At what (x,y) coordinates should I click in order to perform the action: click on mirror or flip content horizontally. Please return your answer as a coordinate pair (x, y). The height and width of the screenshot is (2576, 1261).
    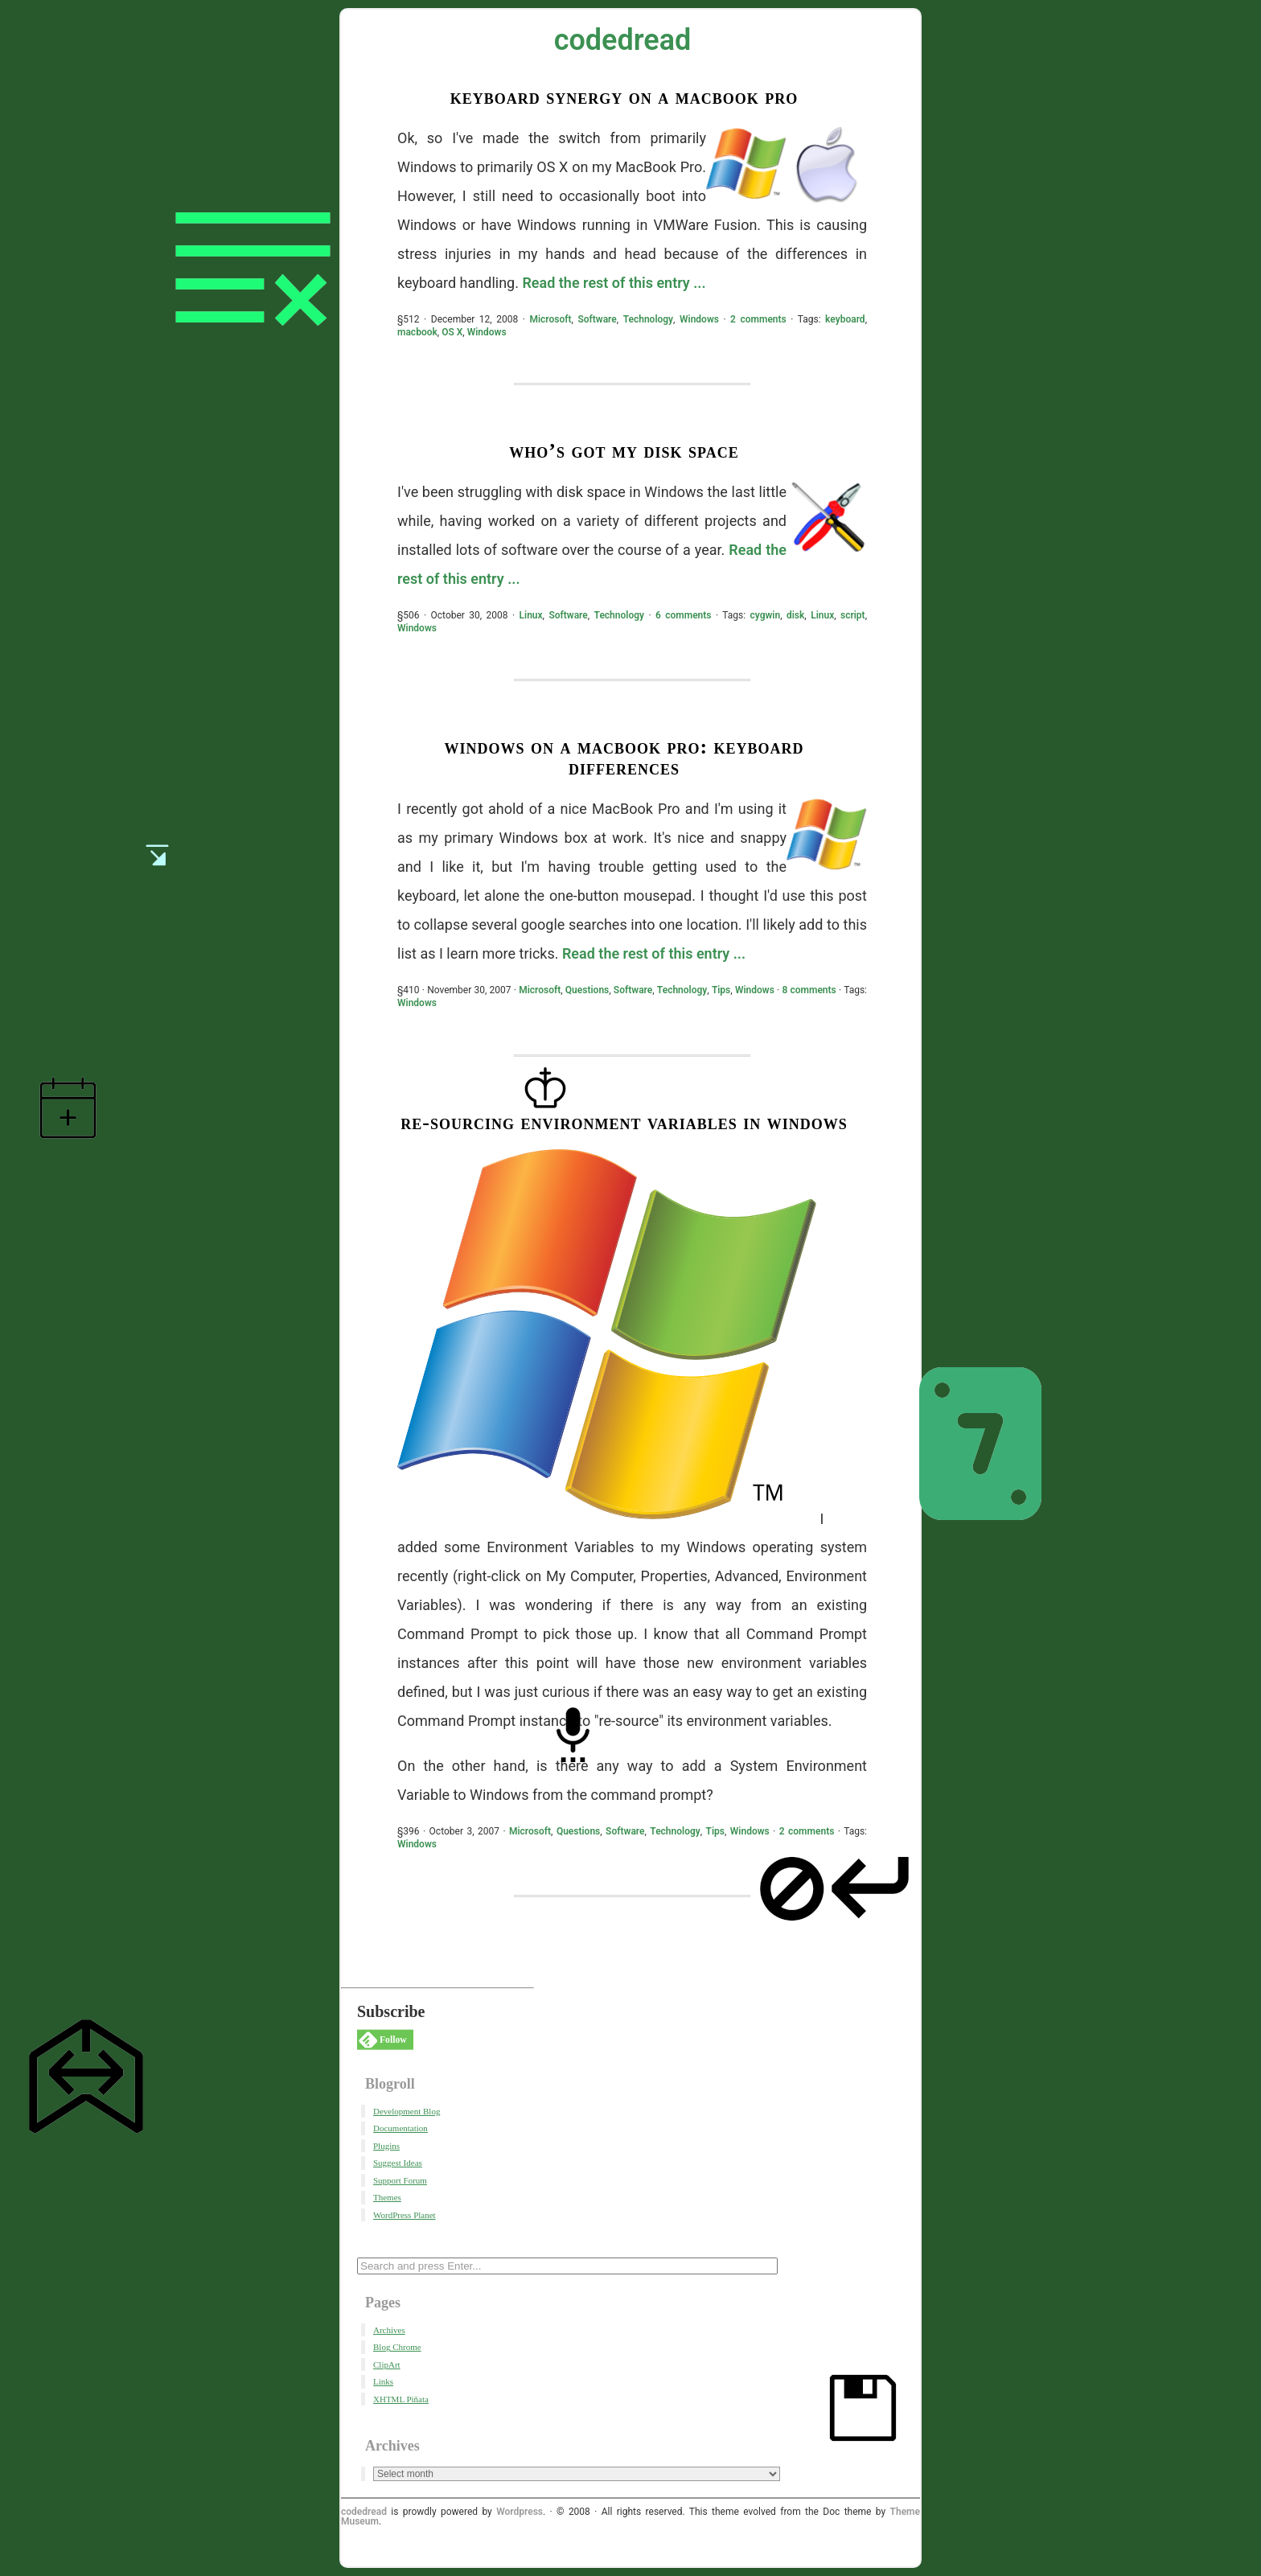
    Looking at the image, I should click on (86, 2077).